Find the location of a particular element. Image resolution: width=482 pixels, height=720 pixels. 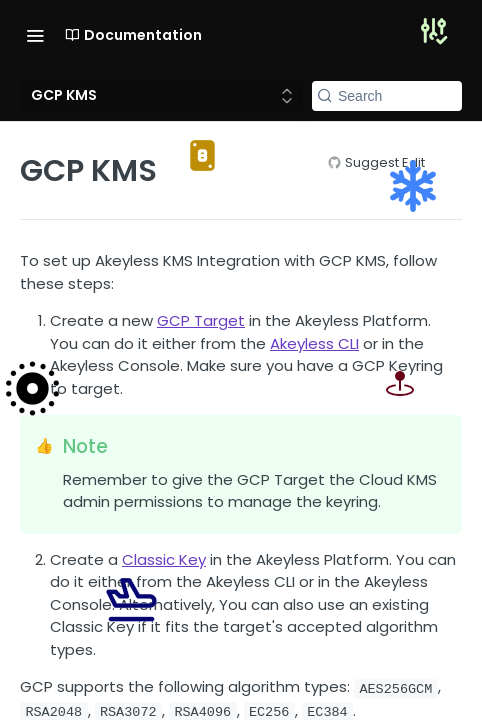

indicates flight currently in progress is located at coordinates (131, 598).